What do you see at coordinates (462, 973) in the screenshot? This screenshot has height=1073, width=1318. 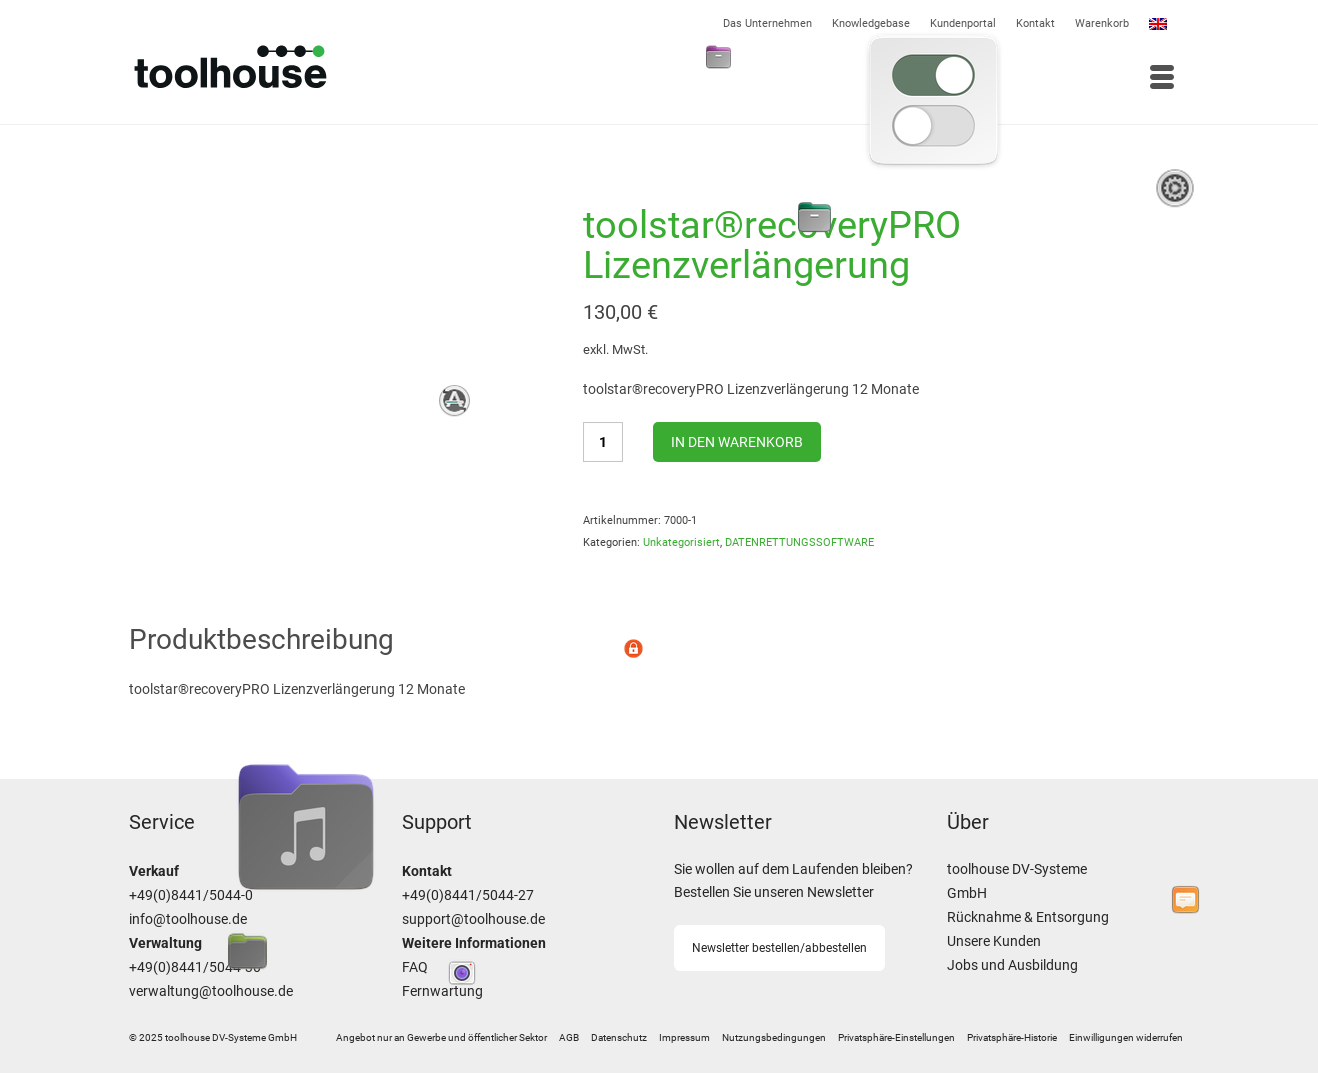 I see `open the cheese webcam application` at bounding box center [462, 973].